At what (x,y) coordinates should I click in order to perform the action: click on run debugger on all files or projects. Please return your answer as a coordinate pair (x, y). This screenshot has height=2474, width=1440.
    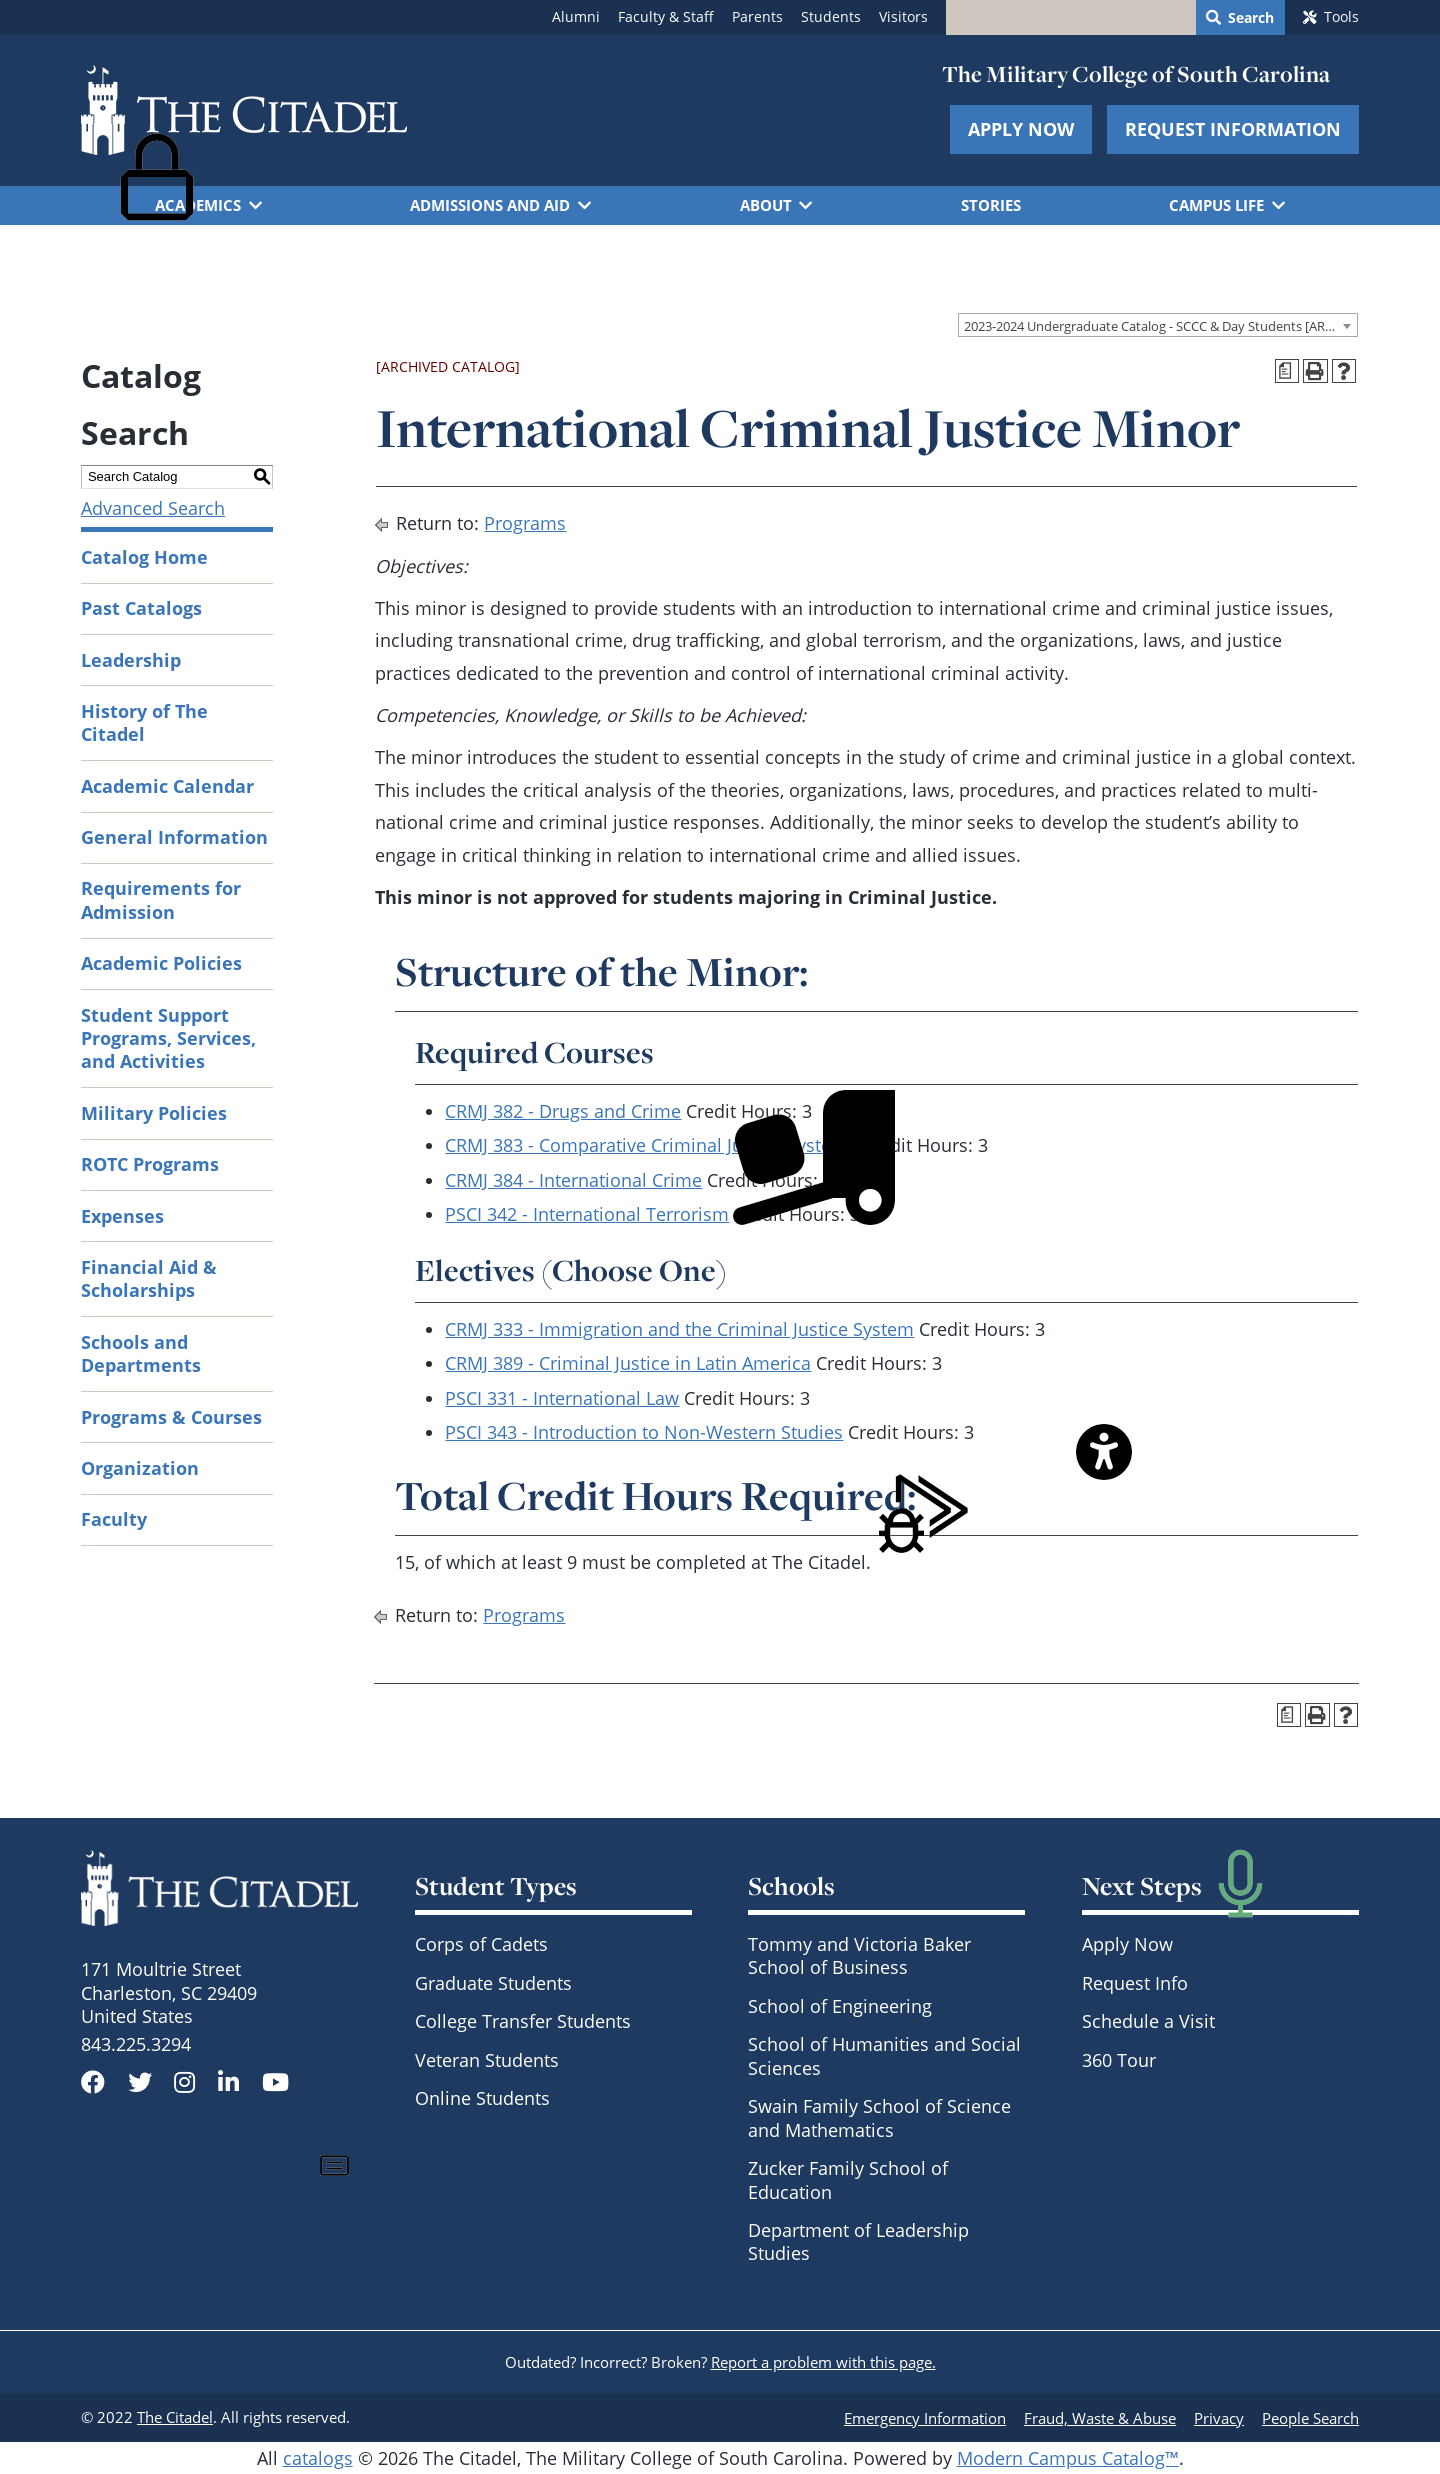
    Looking at the image, I should click on (924, 1508).